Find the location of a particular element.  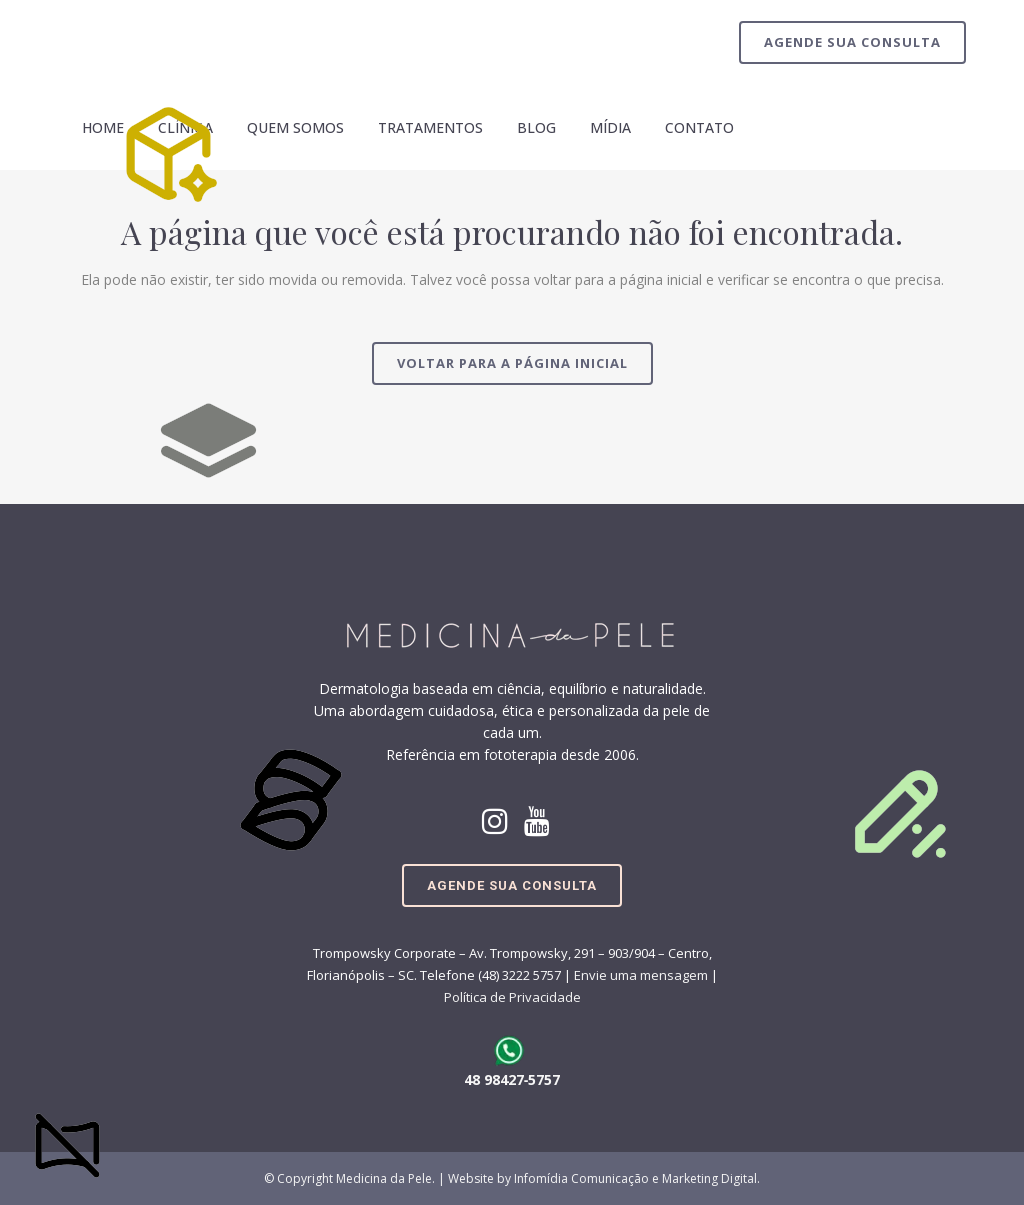

disable horizontal panorama mode is located at coordinates (67, 1145).